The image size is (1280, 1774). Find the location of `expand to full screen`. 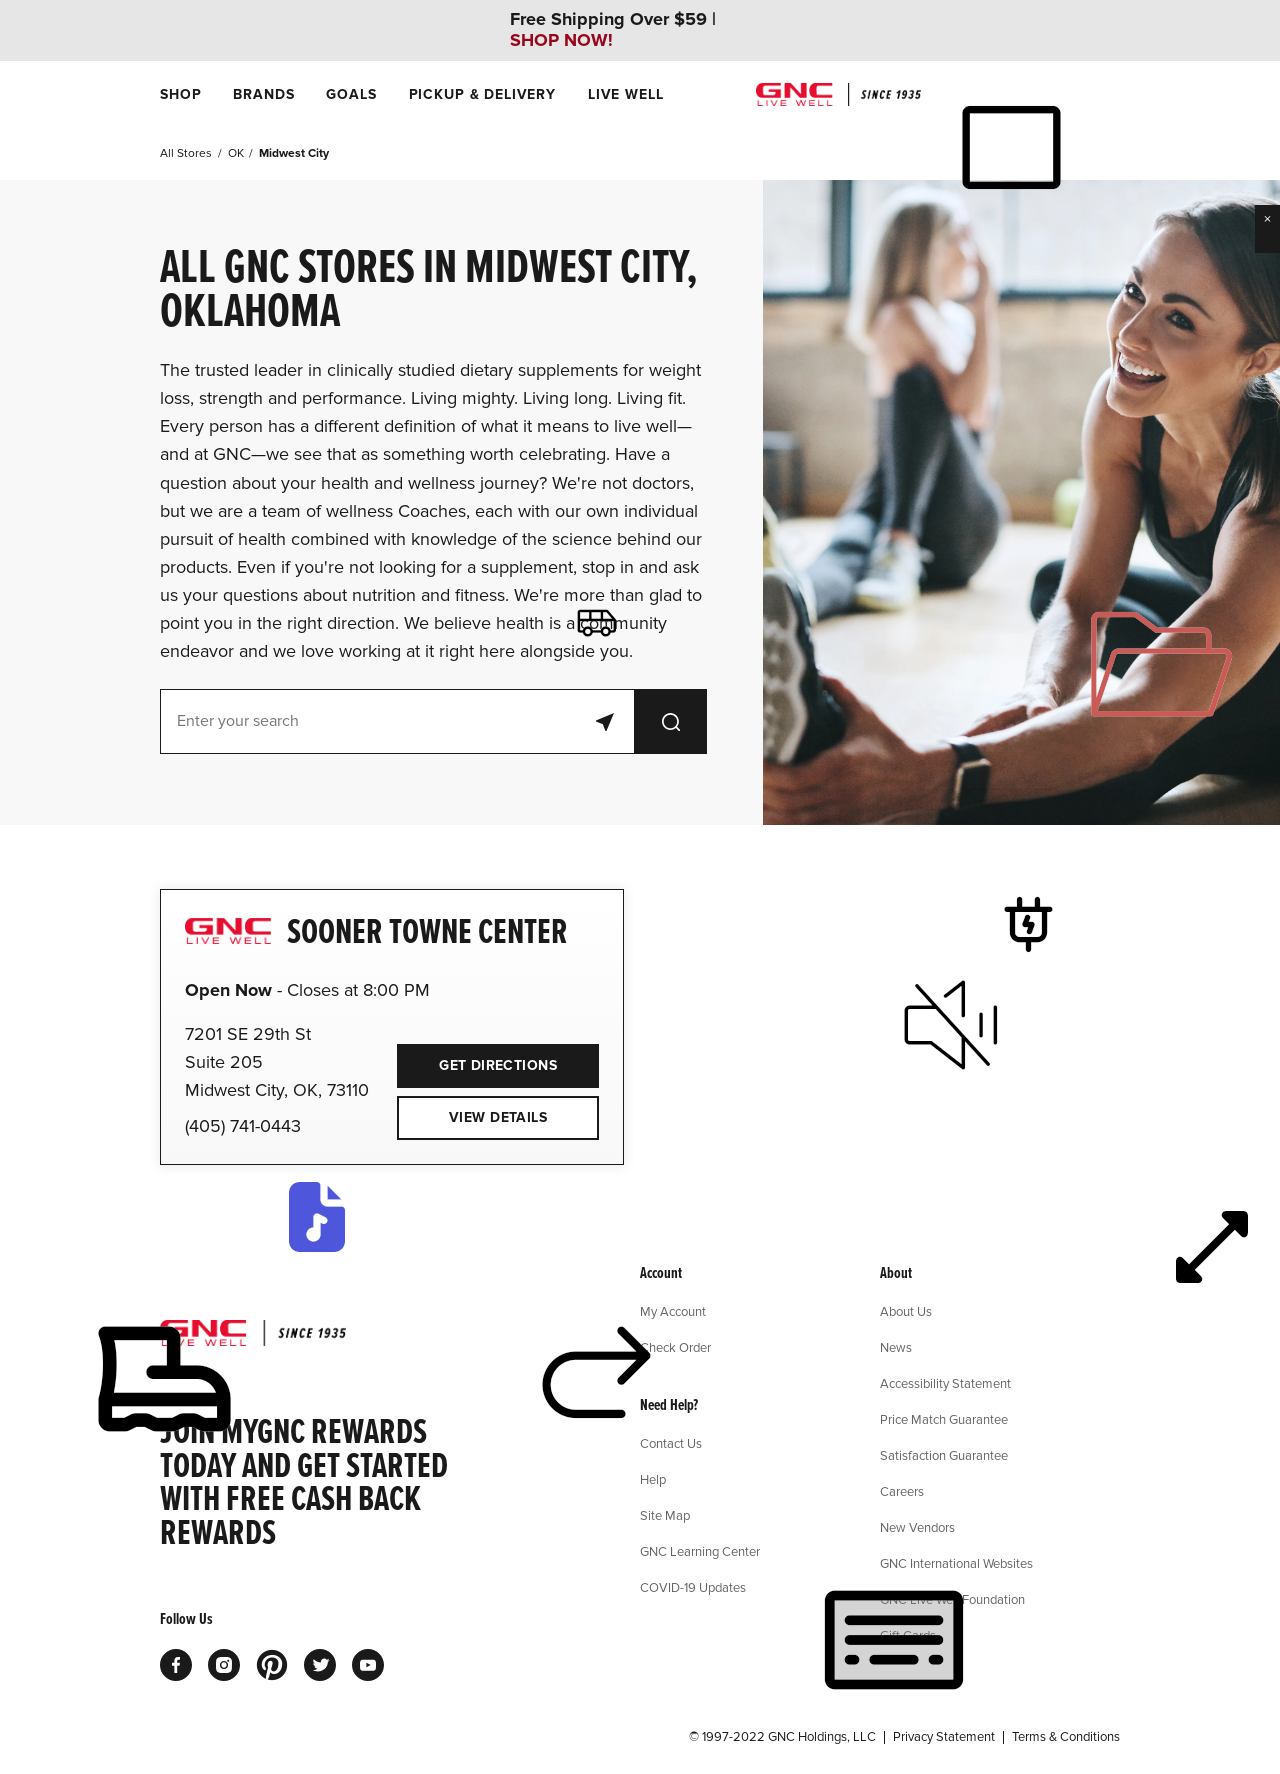

expand to full screen is located at coordinates (1212, 1247).